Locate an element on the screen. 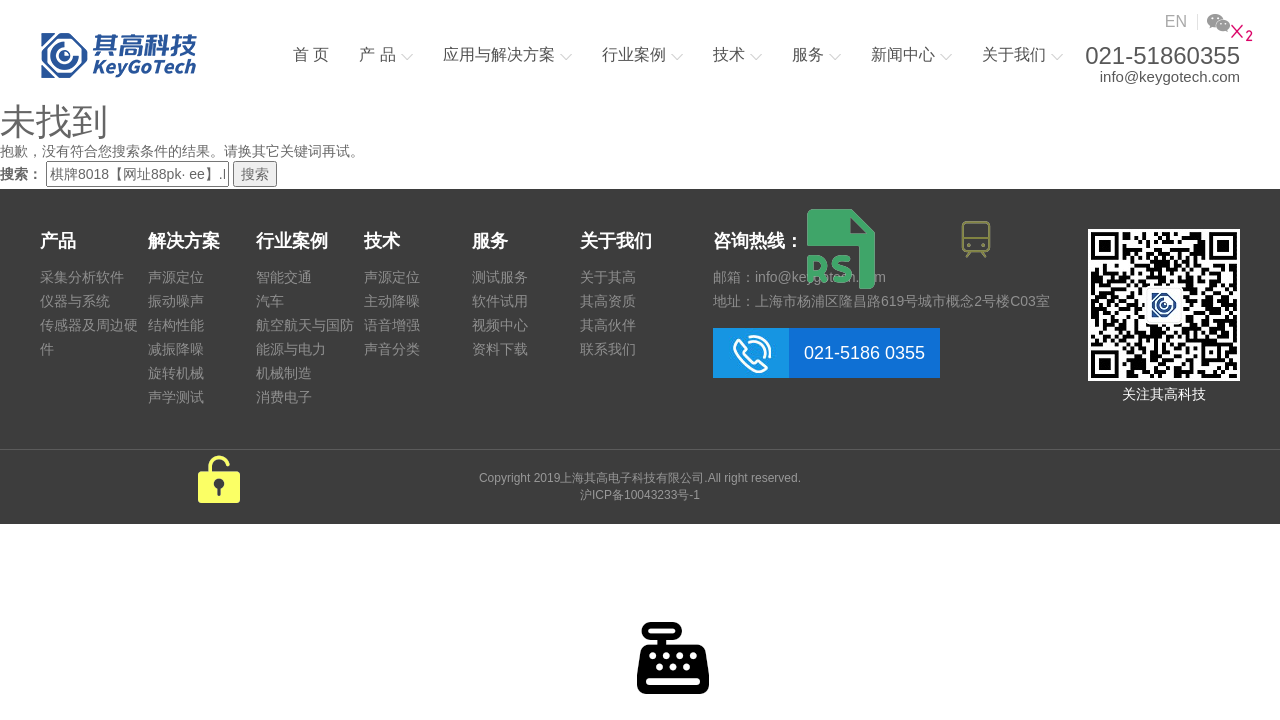 The image size is (1280, 720). unlocked or unsecured state is located at coordinates (219, 482).